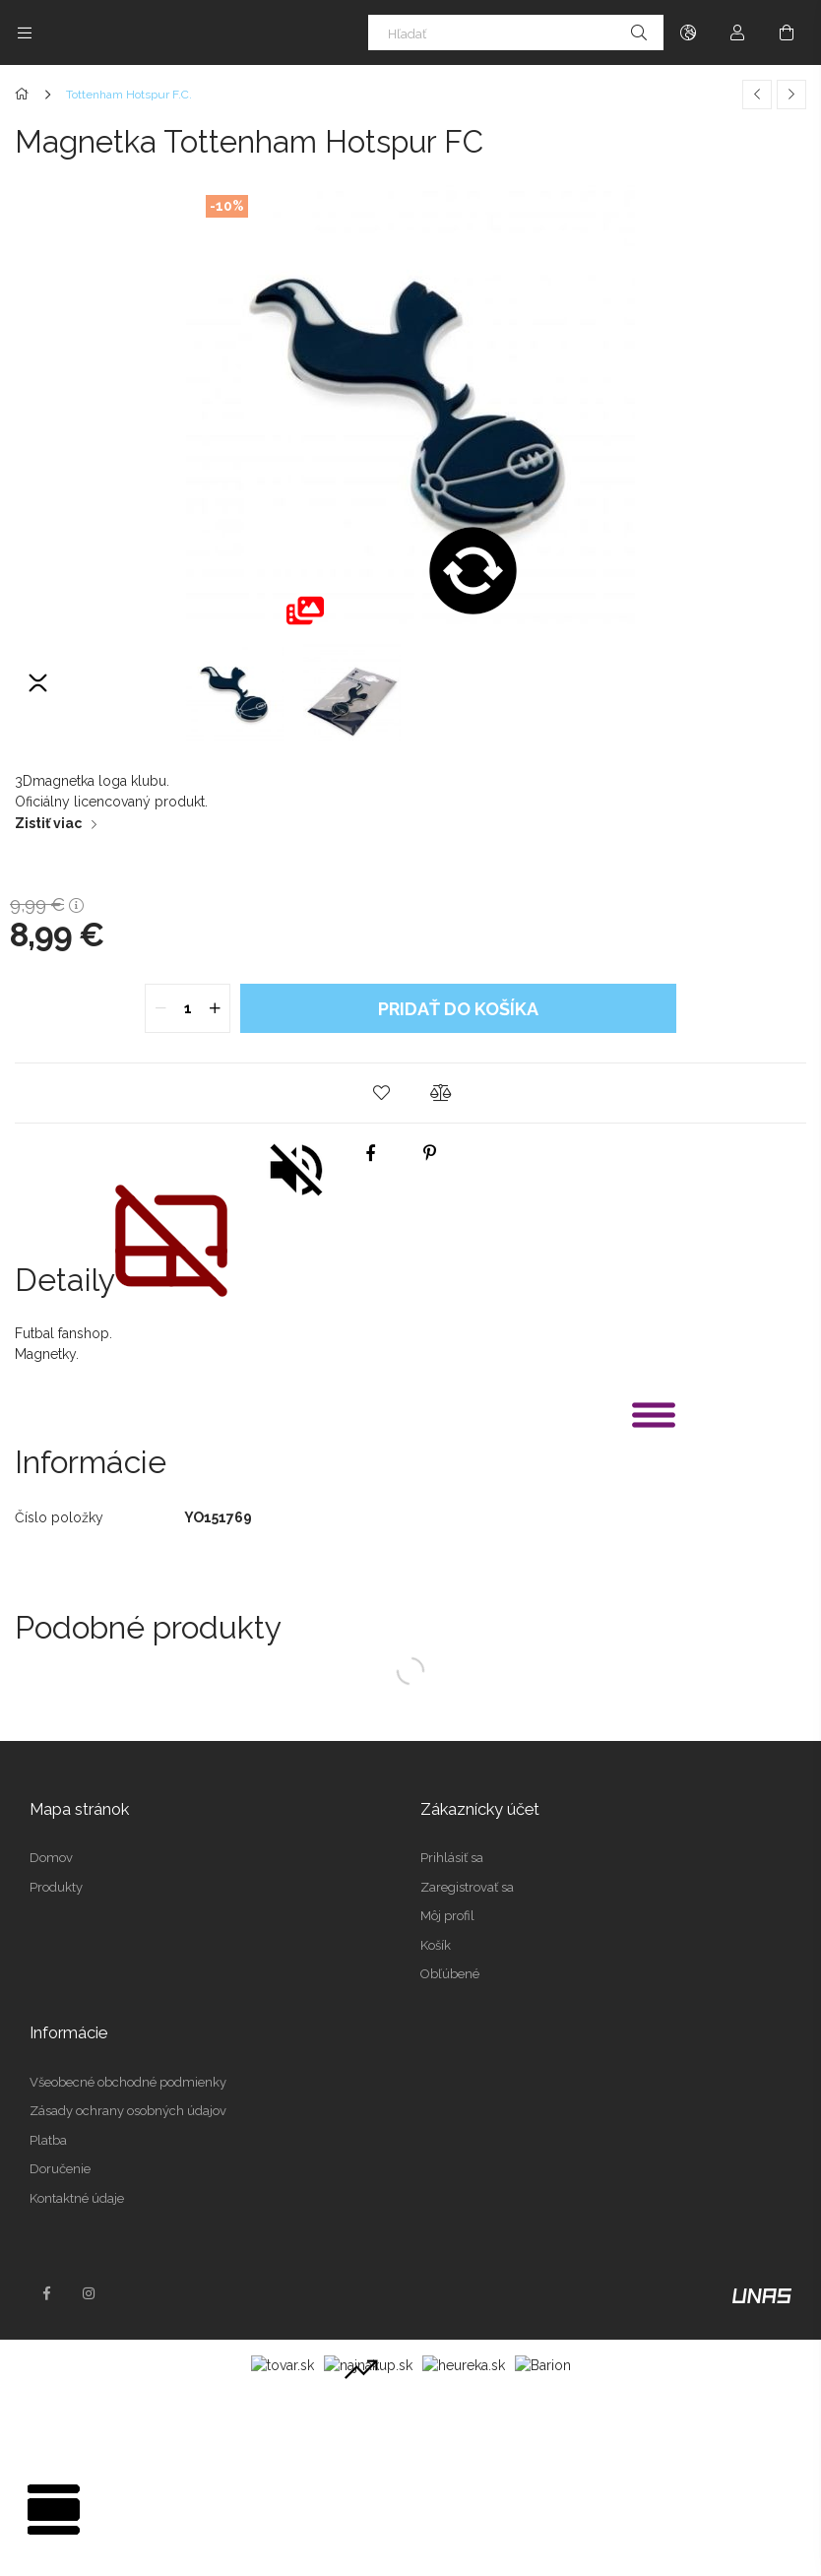 The image size is (821, 2576). Describe the element at coordinates (37, 682) in the screenshot. I see `XRP cryptocurrency symbol` at that location.